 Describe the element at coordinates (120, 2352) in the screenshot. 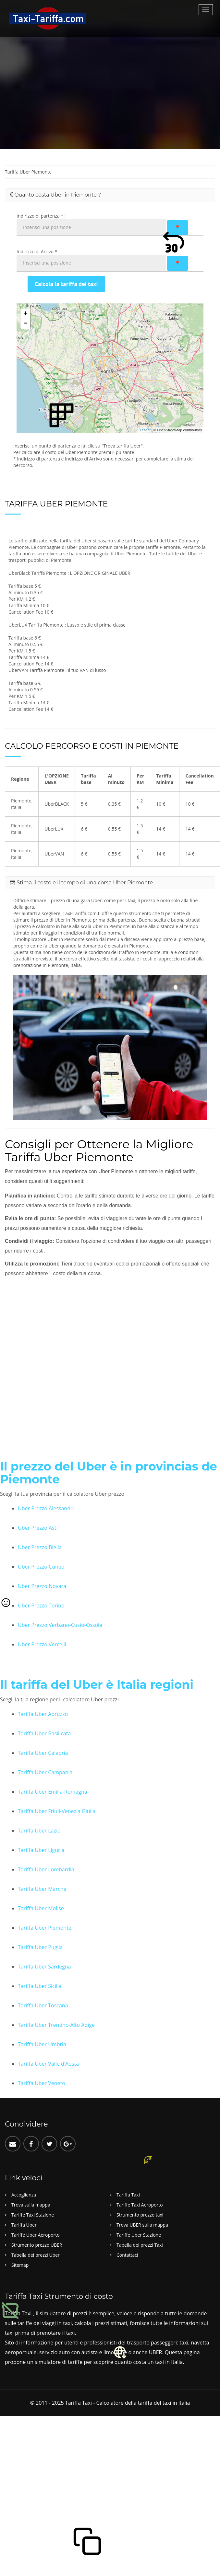

I see `download from the web` at that location.